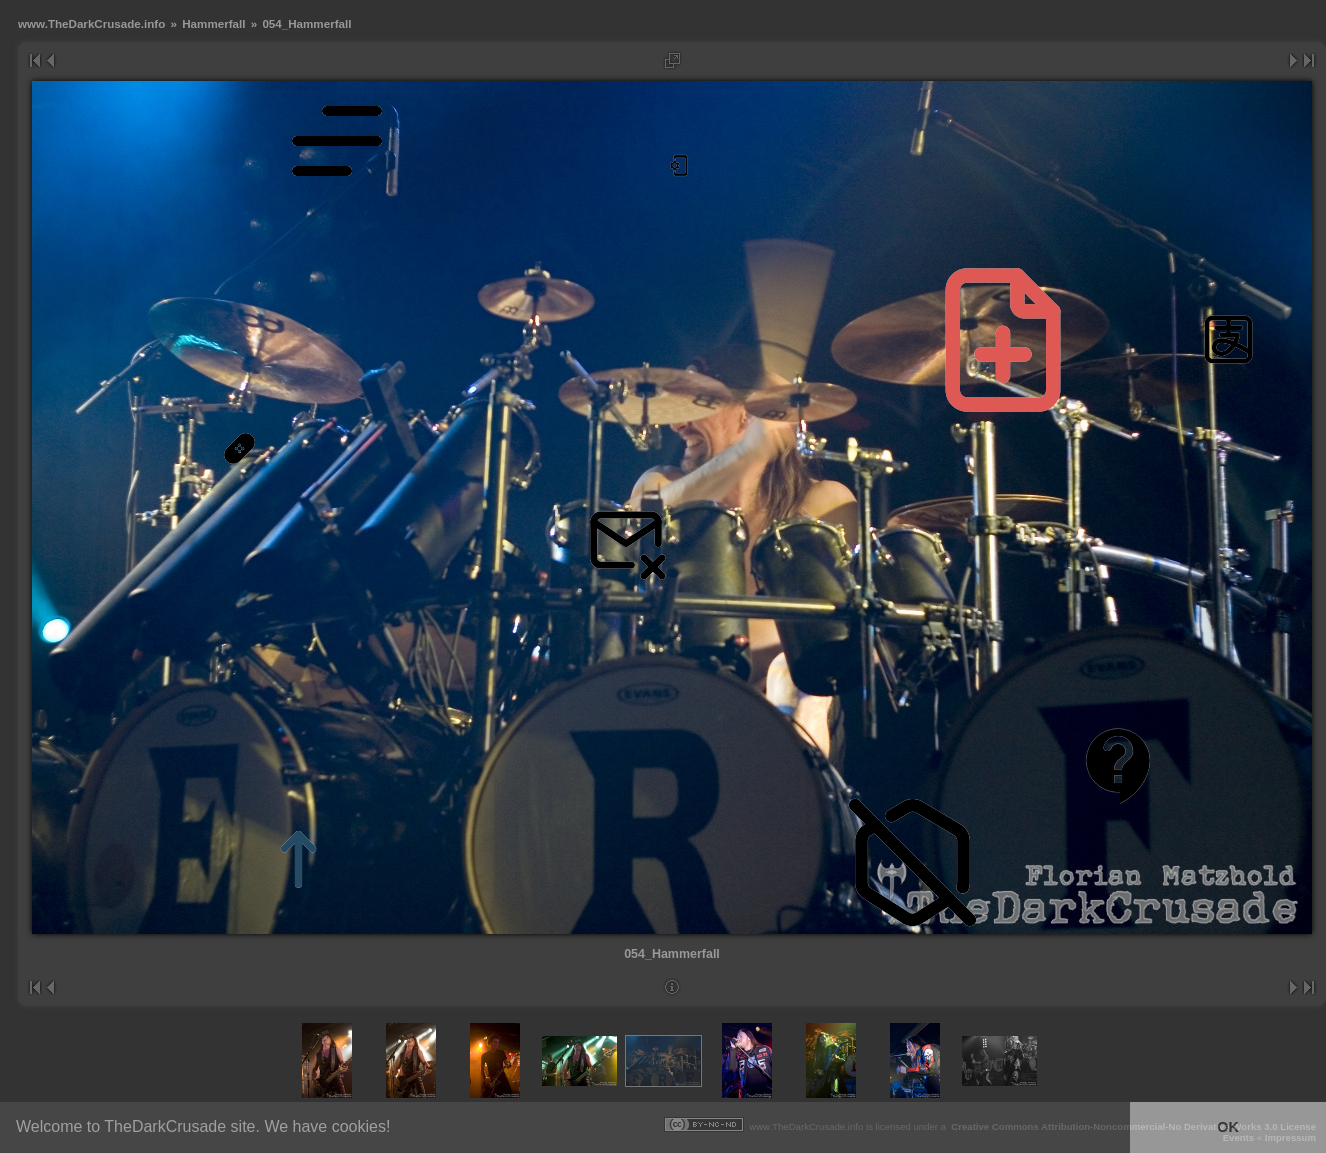 The image size is (1326, 1153). What do you see at coordinates (298, 859) in the screenshot?
I see `move item up in a list` at bounding box center [298, 859].